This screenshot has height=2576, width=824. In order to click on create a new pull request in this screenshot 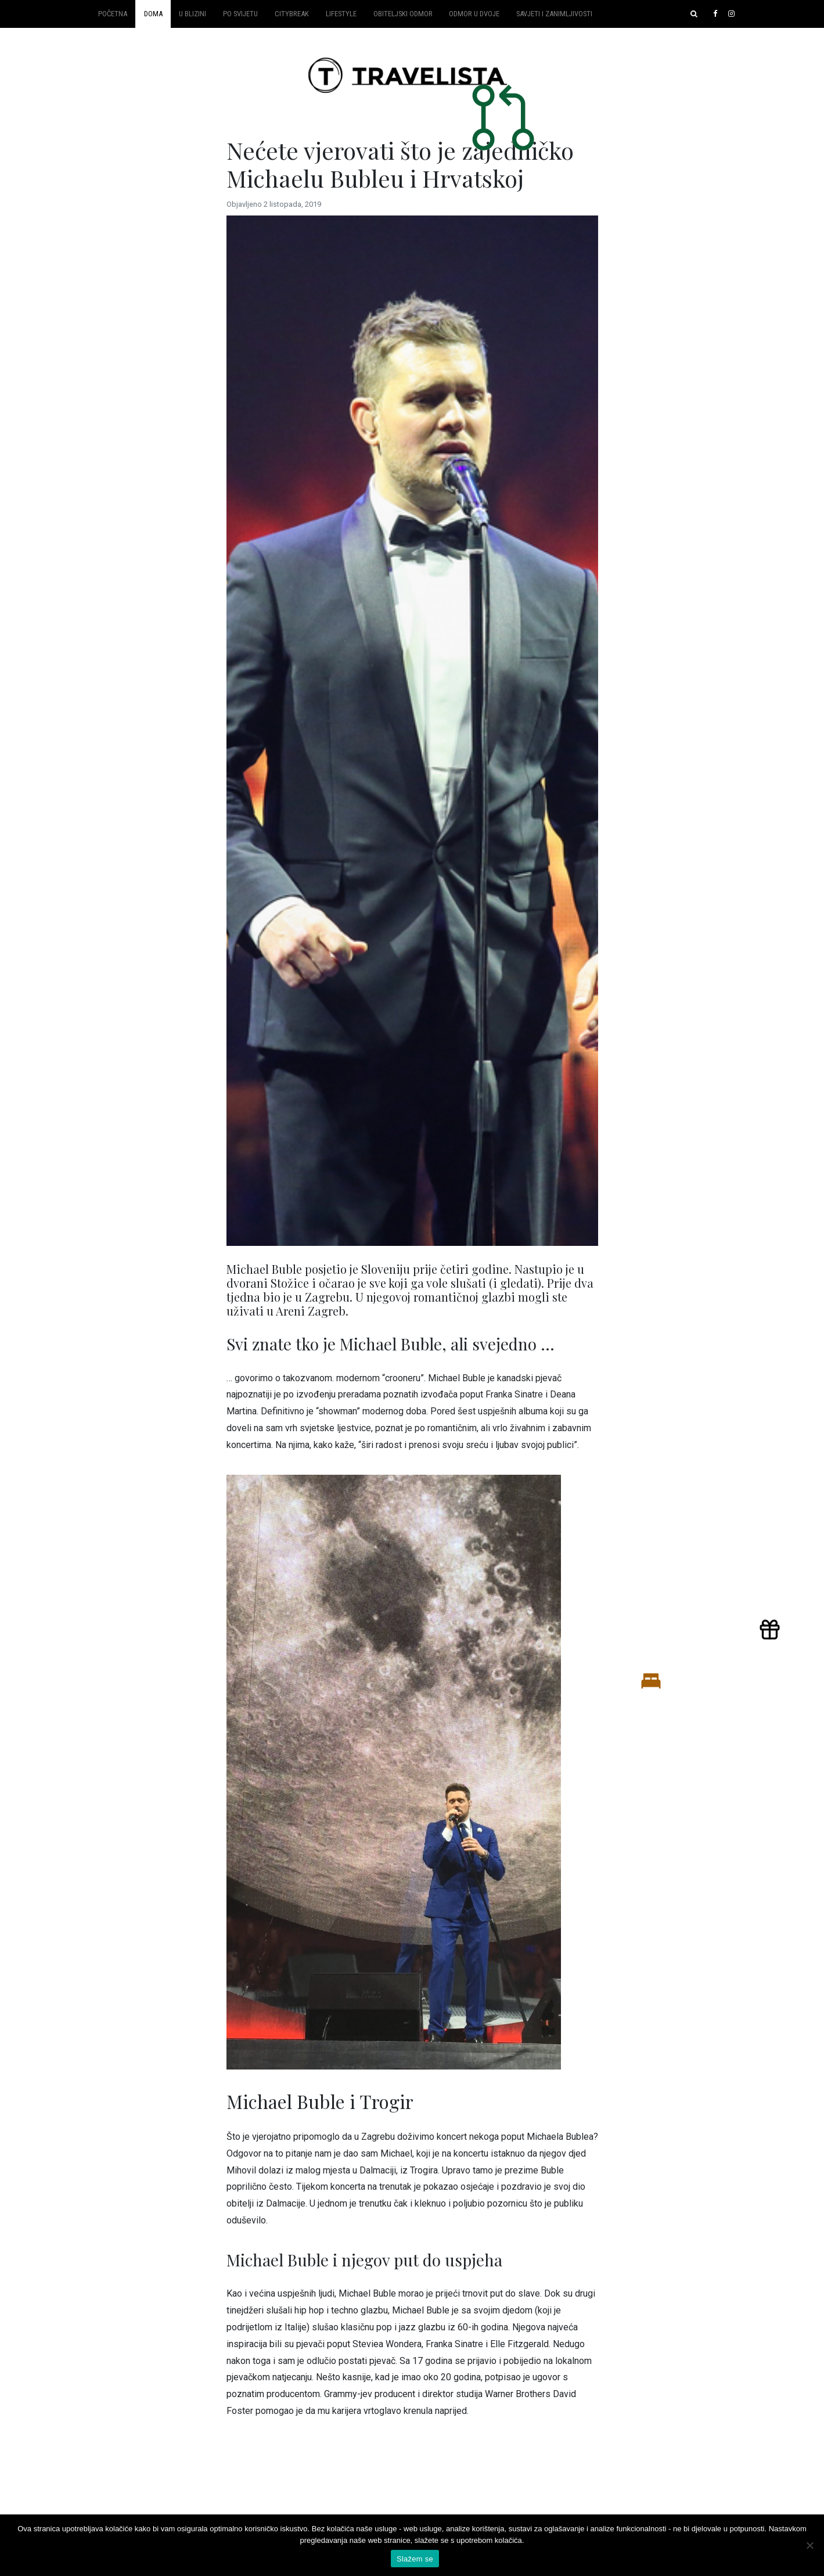, I will do `click(503, 115)`.